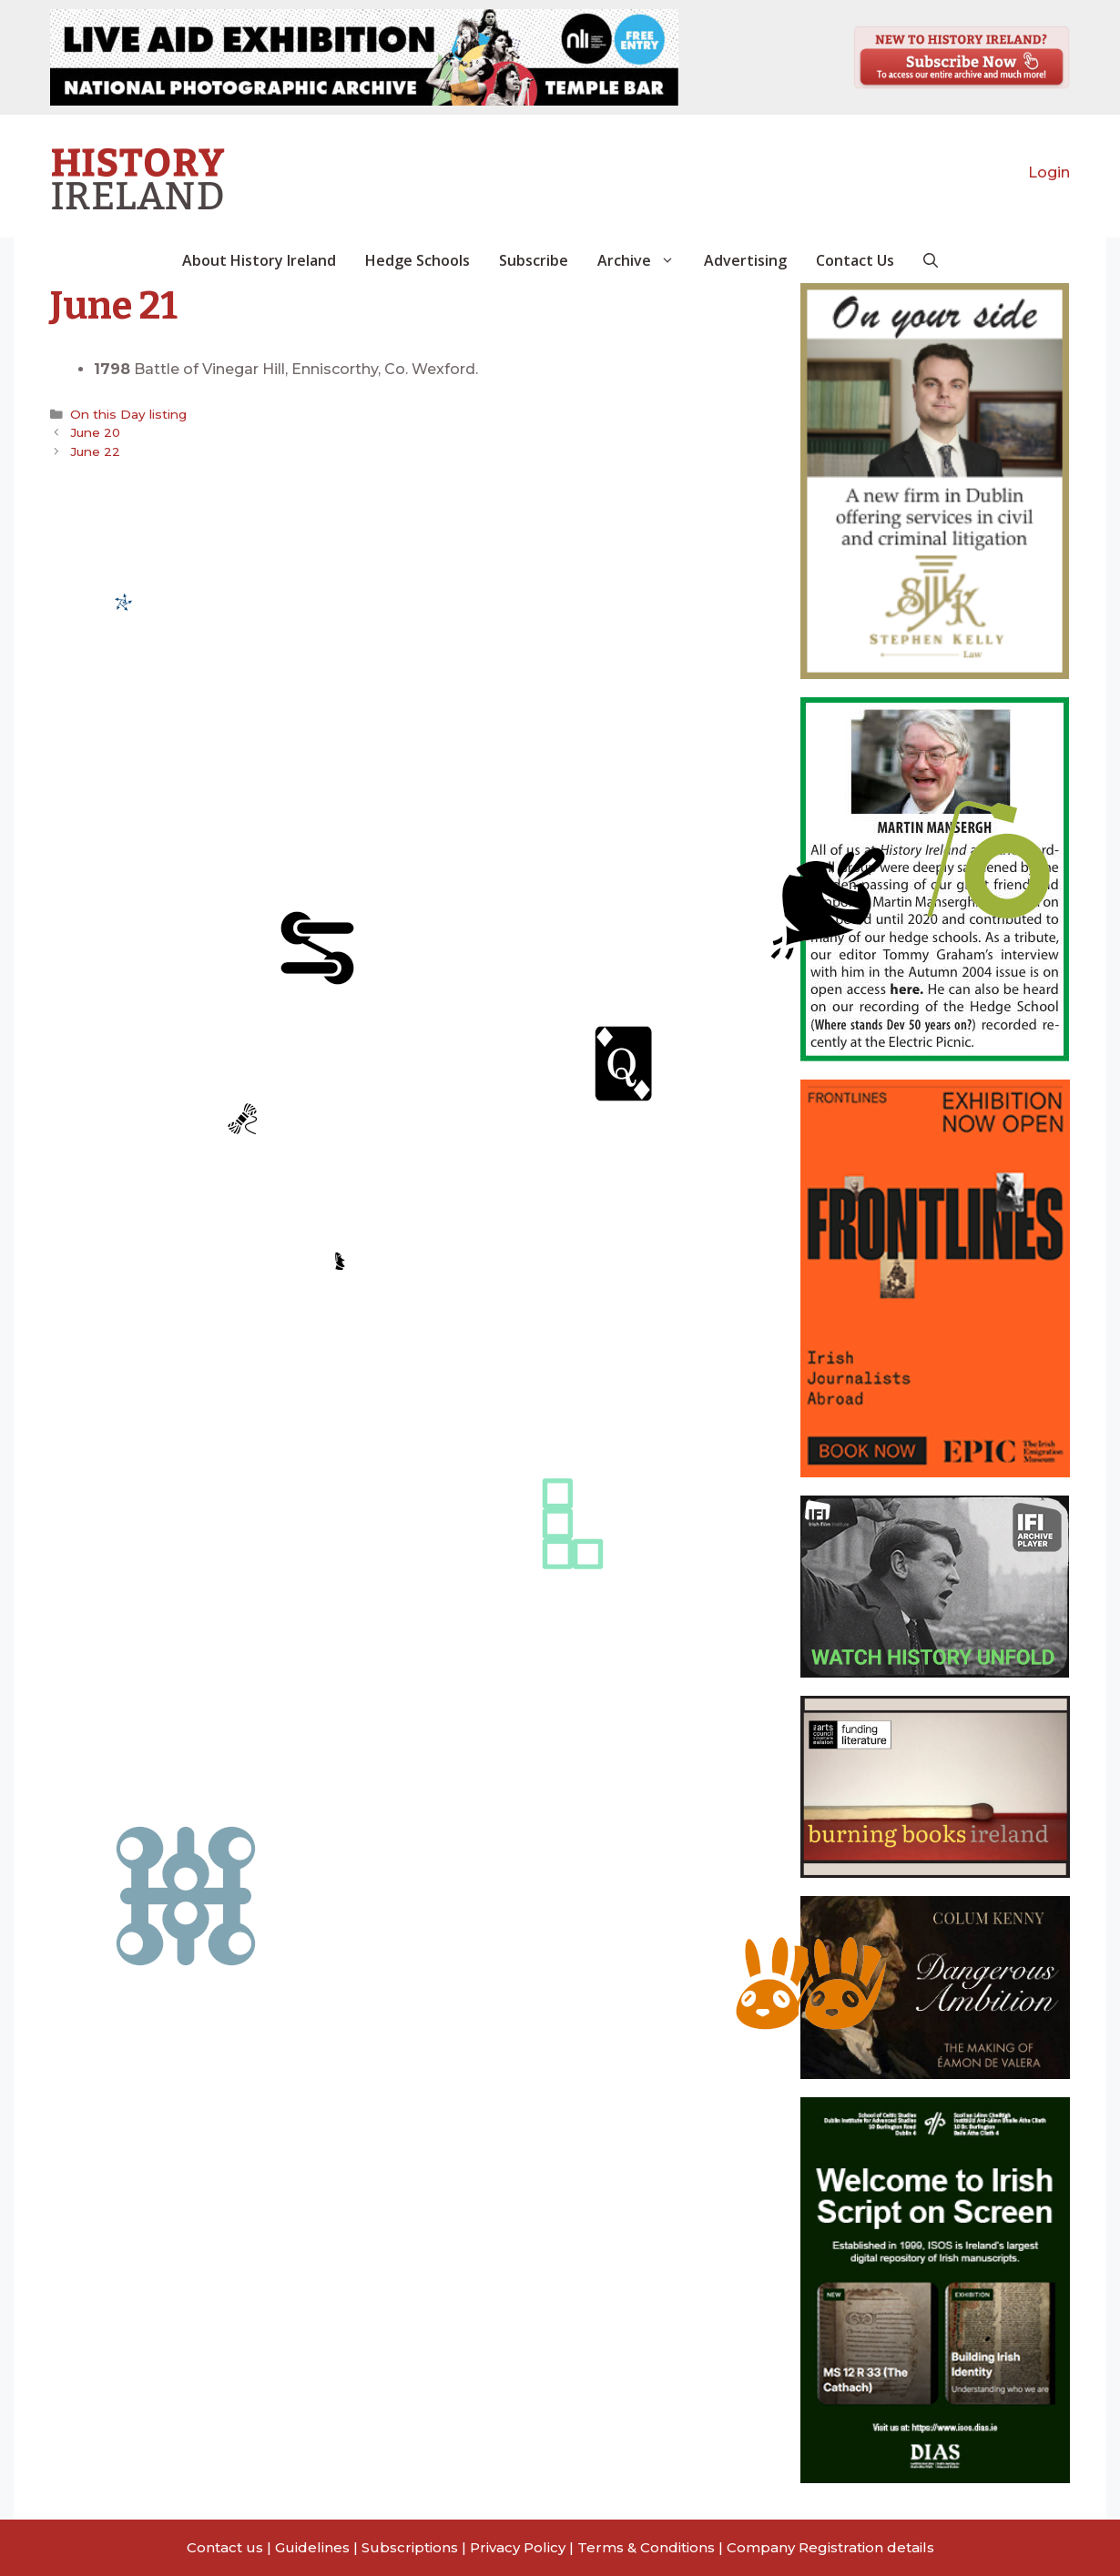 This screenshot has height=2576, width=1120. What do you see at coordinates (828, 904) in the screenshot?
I see `indicates beet or root vegetable ingredient` at bounding box center [828, 904].